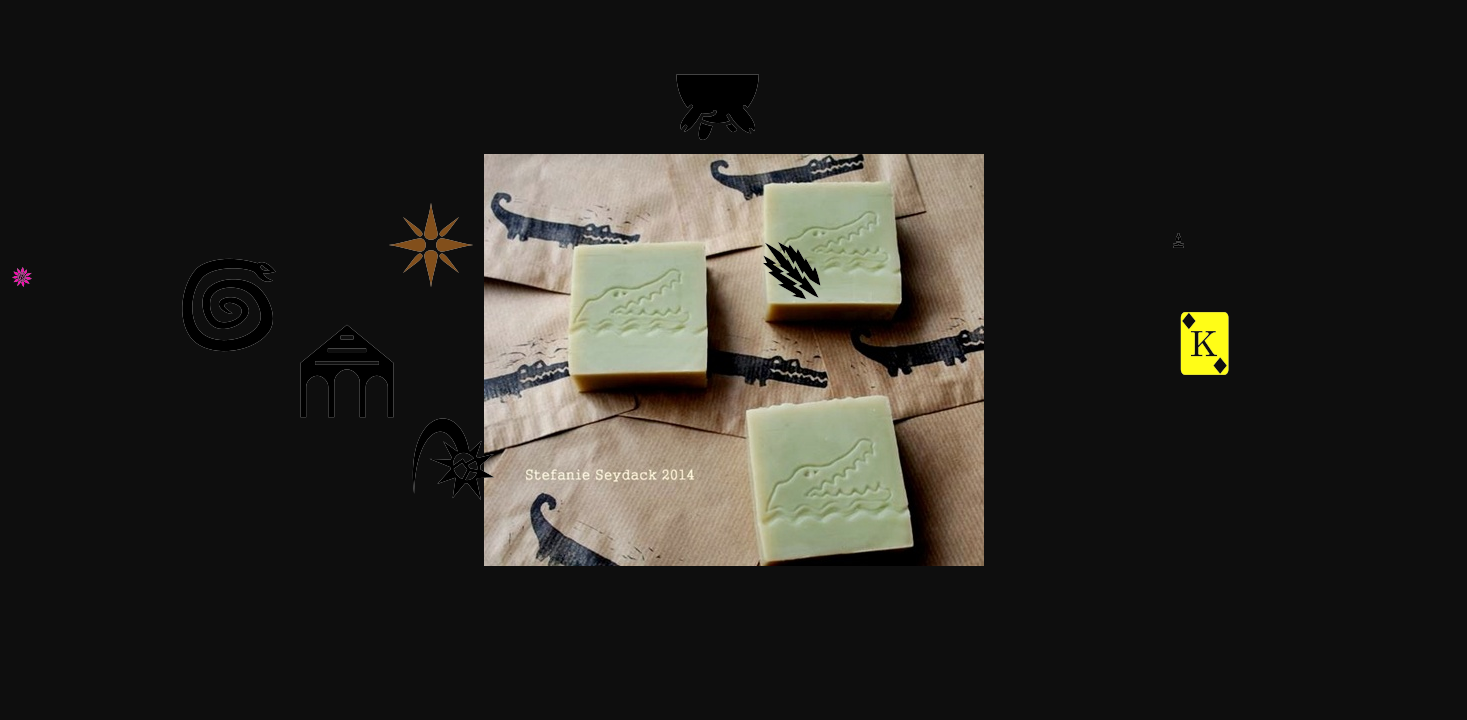 This screenshot has height=720, width=1467. I want to click on indicates a hazard or danger zone in gameplay, so click(431, 245).